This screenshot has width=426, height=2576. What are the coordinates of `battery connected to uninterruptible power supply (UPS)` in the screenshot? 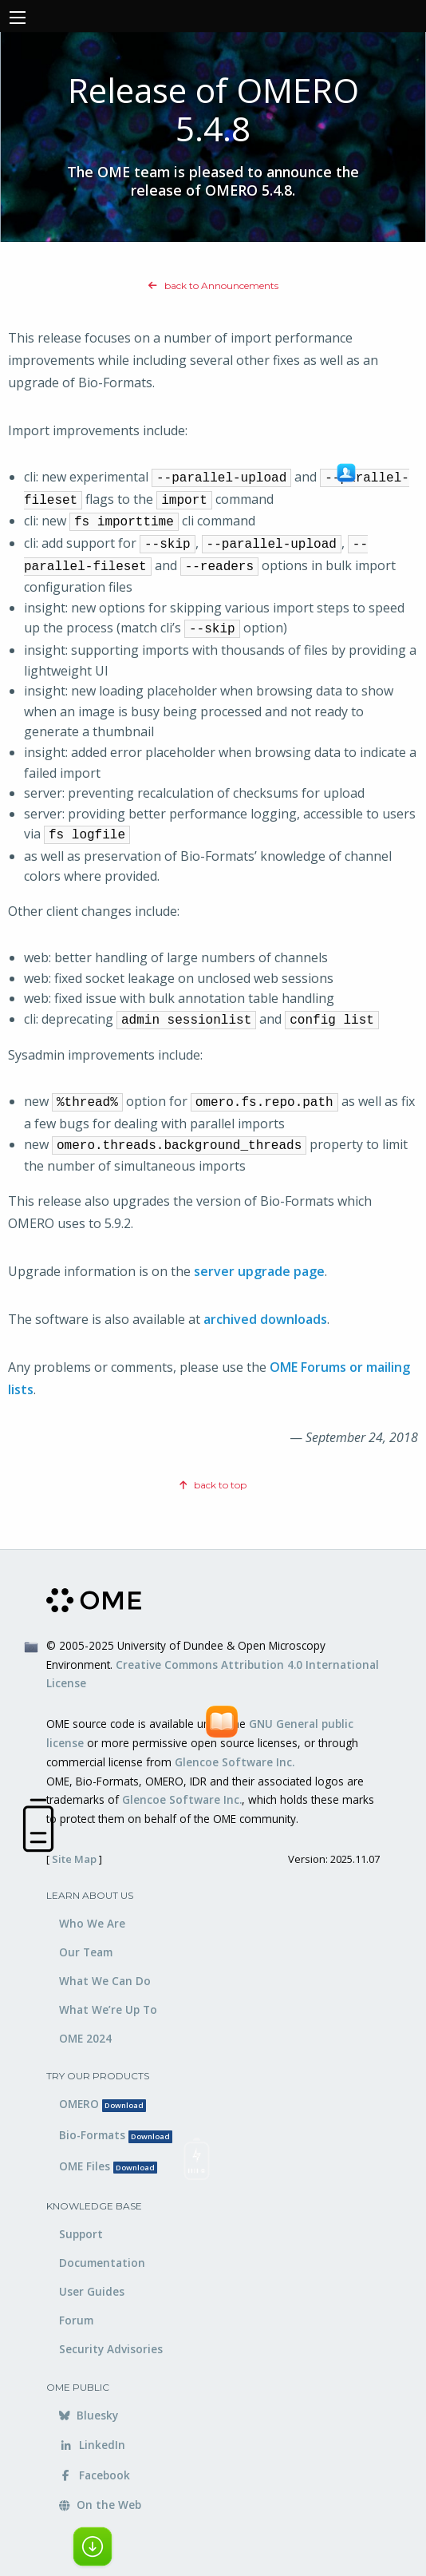 It's located at (196, 2158).